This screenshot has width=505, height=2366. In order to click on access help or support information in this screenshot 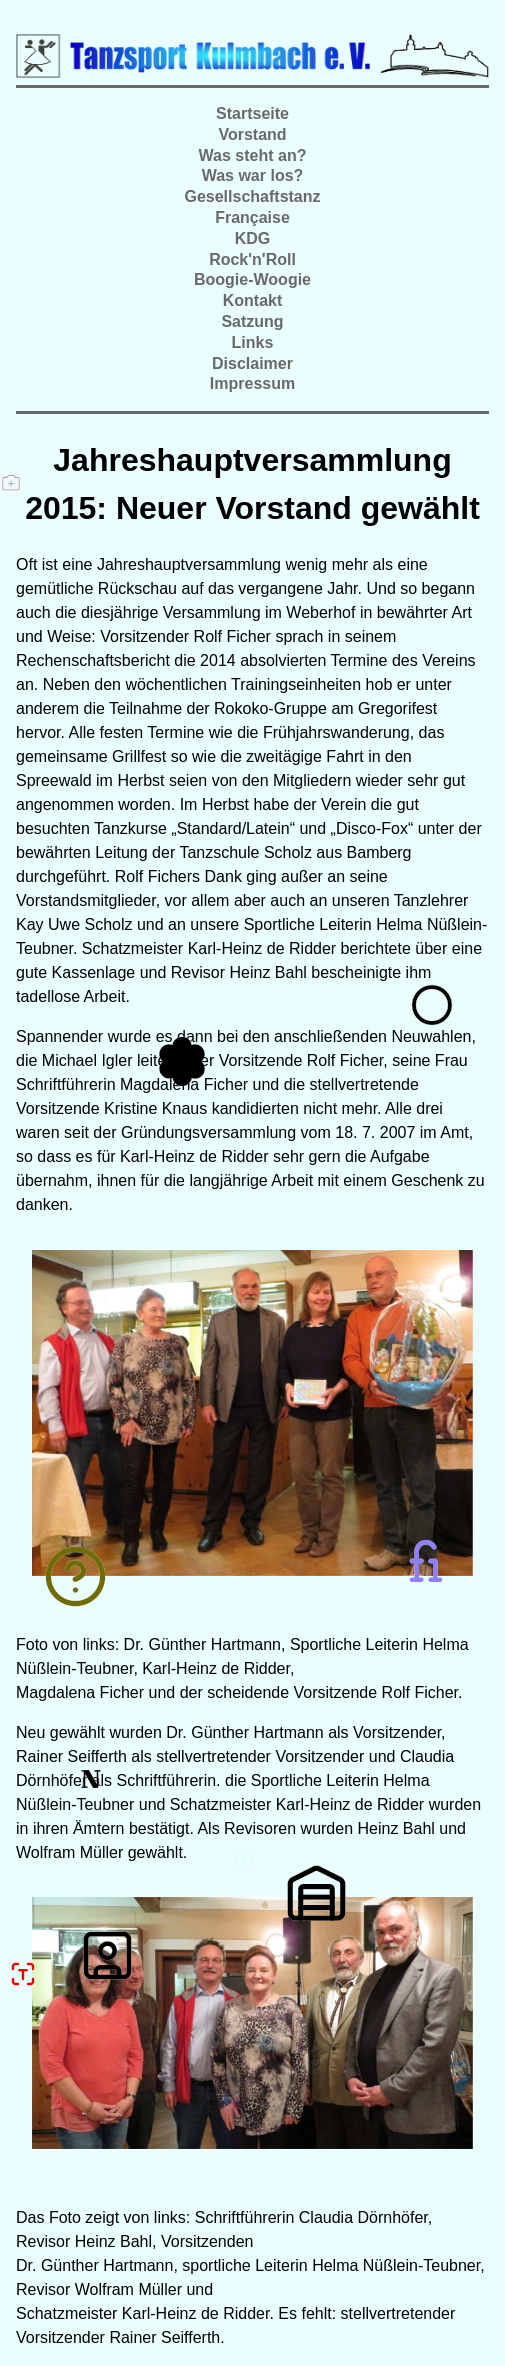, I will do `click(75, 1576)`.